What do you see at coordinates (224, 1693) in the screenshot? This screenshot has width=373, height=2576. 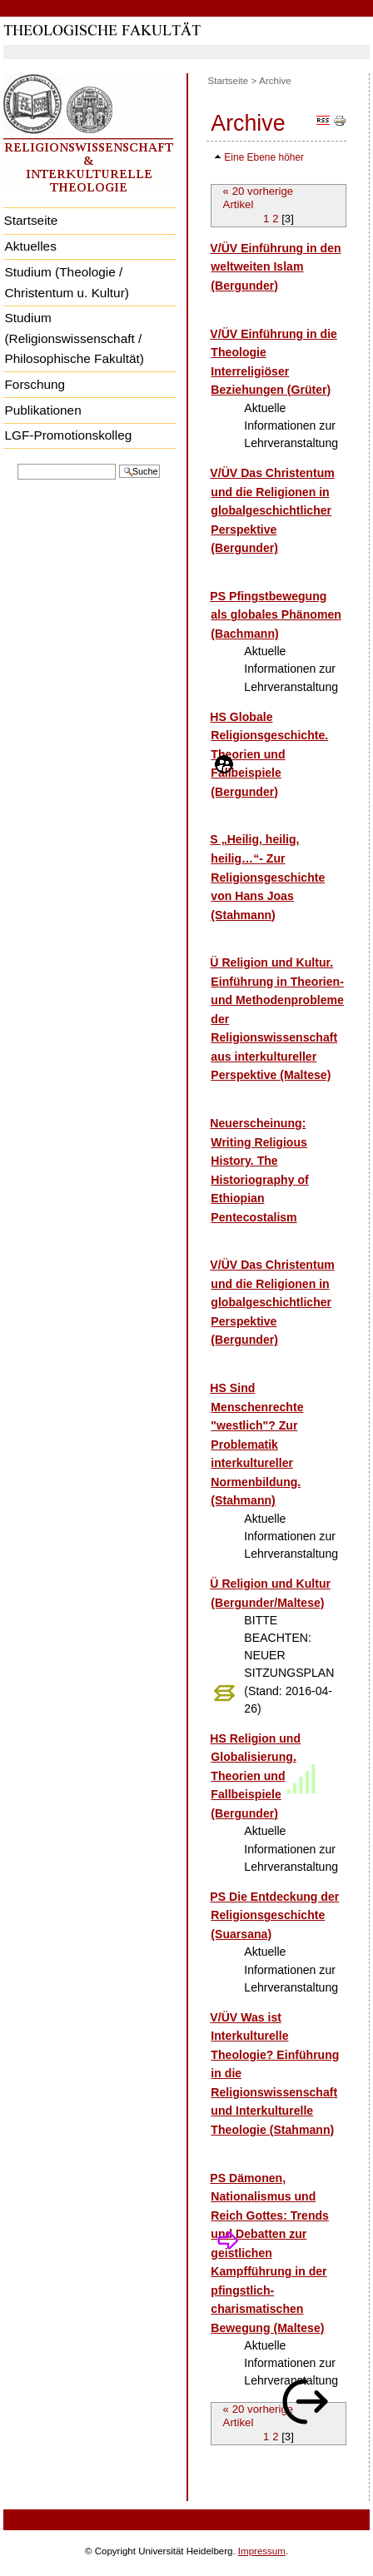 I see `view solana cryptocurrency balance` at bounding box center [224, 1693].